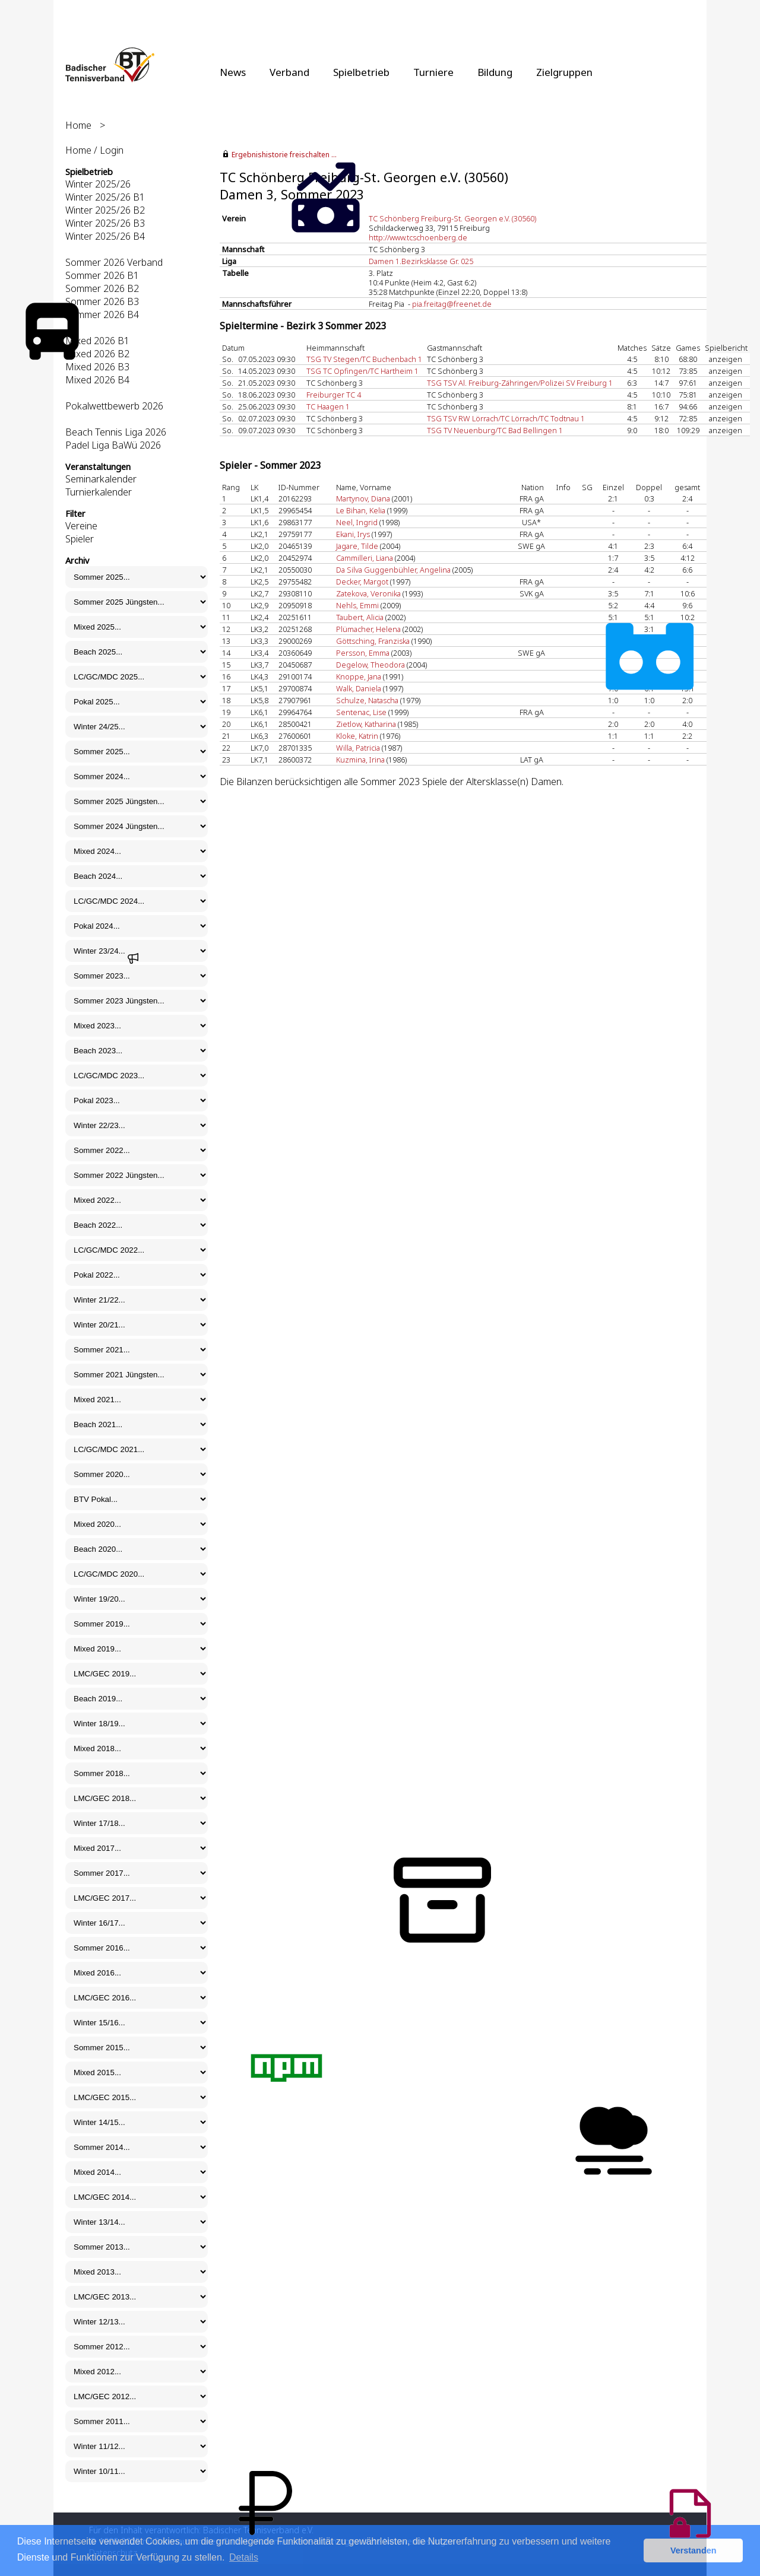  What do you see at coordinates (286, 2066) in the screenshot?
I see `npm package manager logo` at bounding box center [286, 2066].